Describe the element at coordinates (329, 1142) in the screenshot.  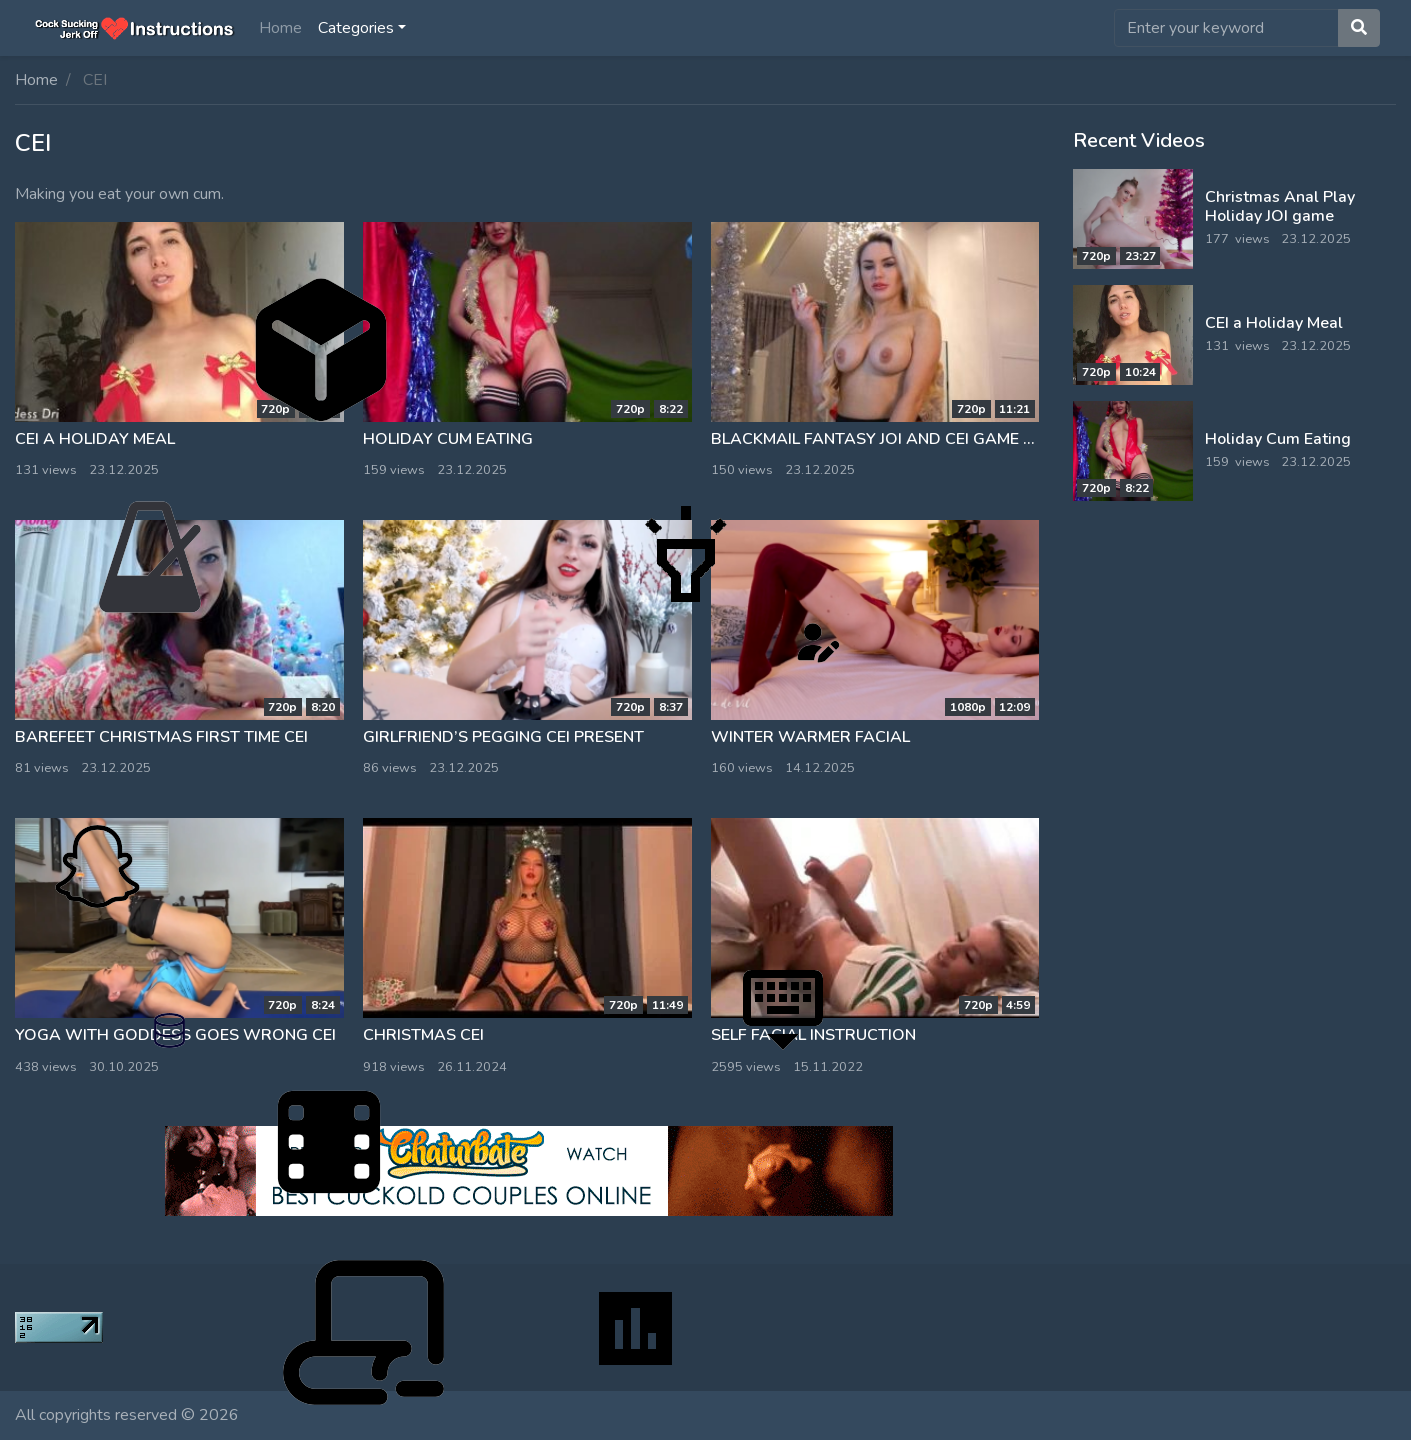
I see `access video or movie content` at that location.